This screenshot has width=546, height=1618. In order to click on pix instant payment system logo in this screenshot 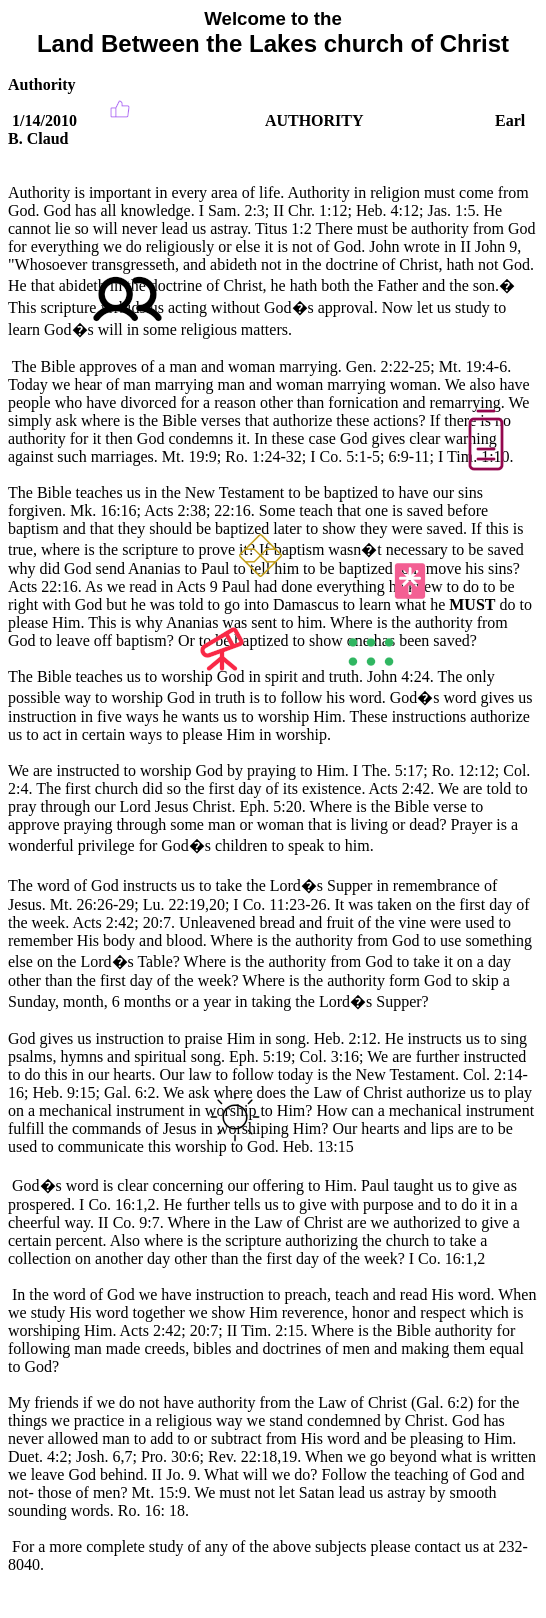, I will do `click(260, 555)`.